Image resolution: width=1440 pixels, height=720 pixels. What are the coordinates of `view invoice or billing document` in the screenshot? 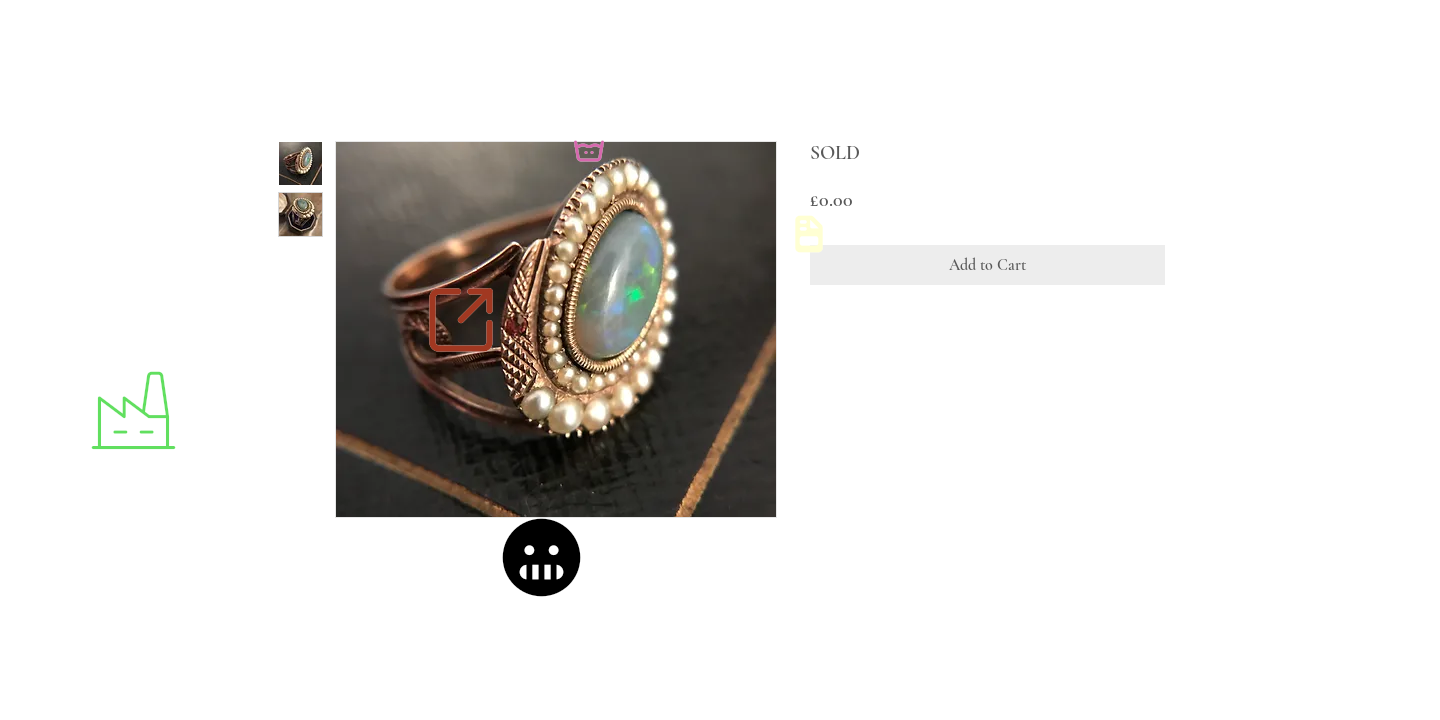 It's located at (809, 234).